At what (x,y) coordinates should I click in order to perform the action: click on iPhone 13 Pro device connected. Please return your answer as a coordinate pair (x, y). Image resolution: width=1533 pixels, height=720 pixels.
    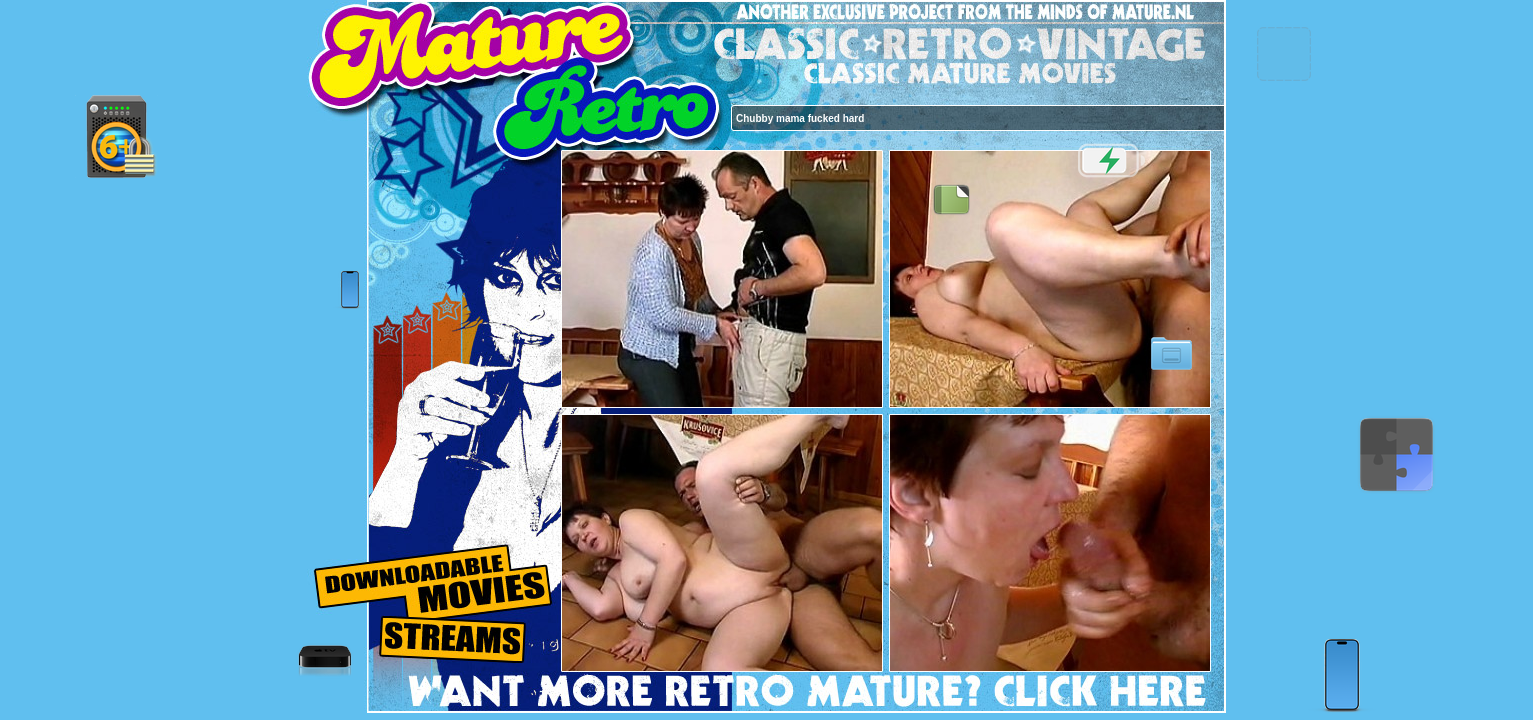
    Looking at the image, I should click on (350, 290).